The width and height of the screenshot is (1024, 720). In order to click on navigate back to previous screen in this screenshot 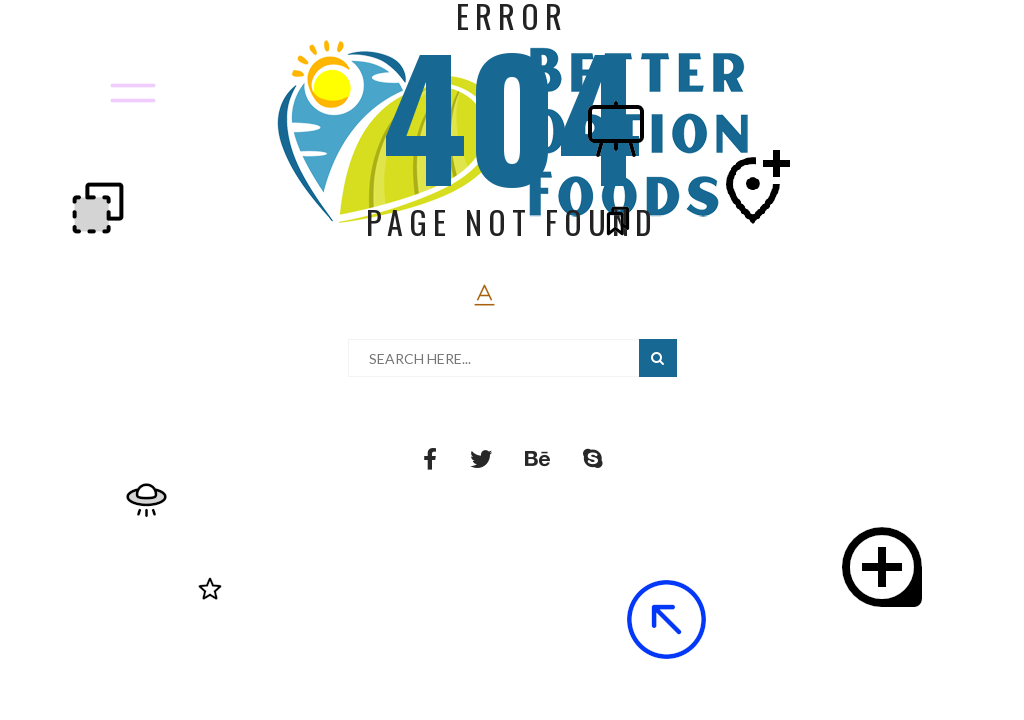, I will do `click(666, 619)`.